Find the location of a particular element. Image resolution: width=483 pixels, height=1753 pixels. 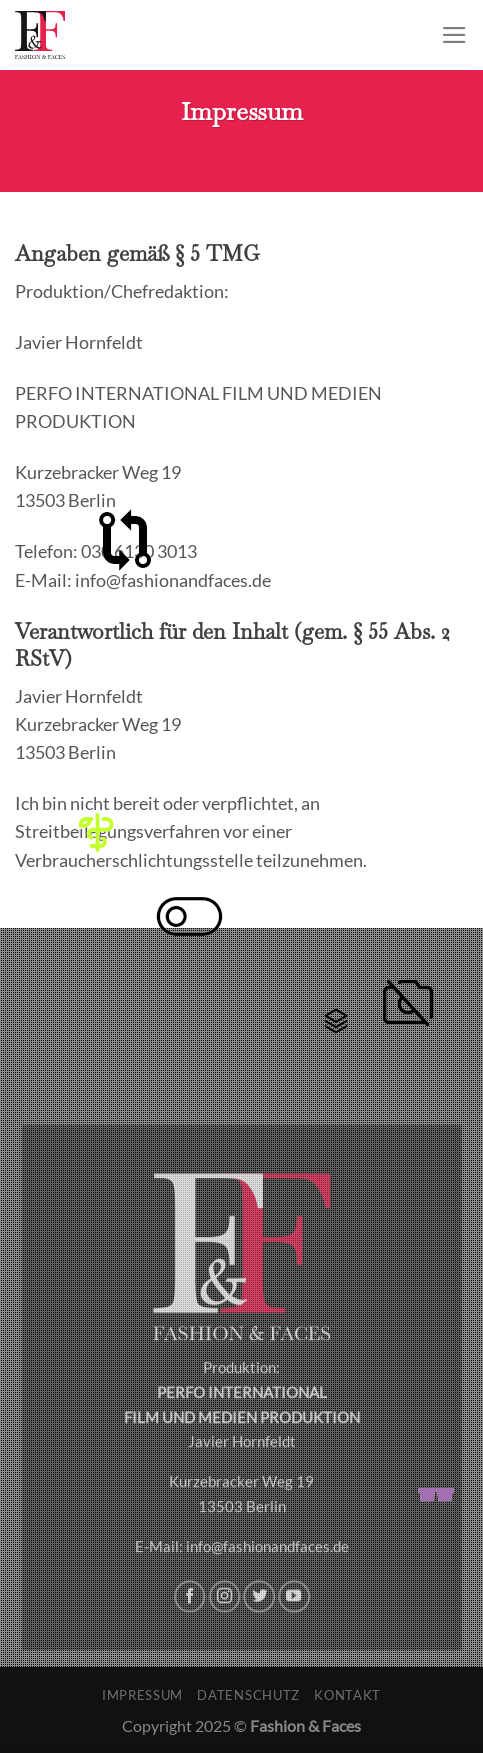

compare branches or commits in version control is located at coordinates (125, 540).